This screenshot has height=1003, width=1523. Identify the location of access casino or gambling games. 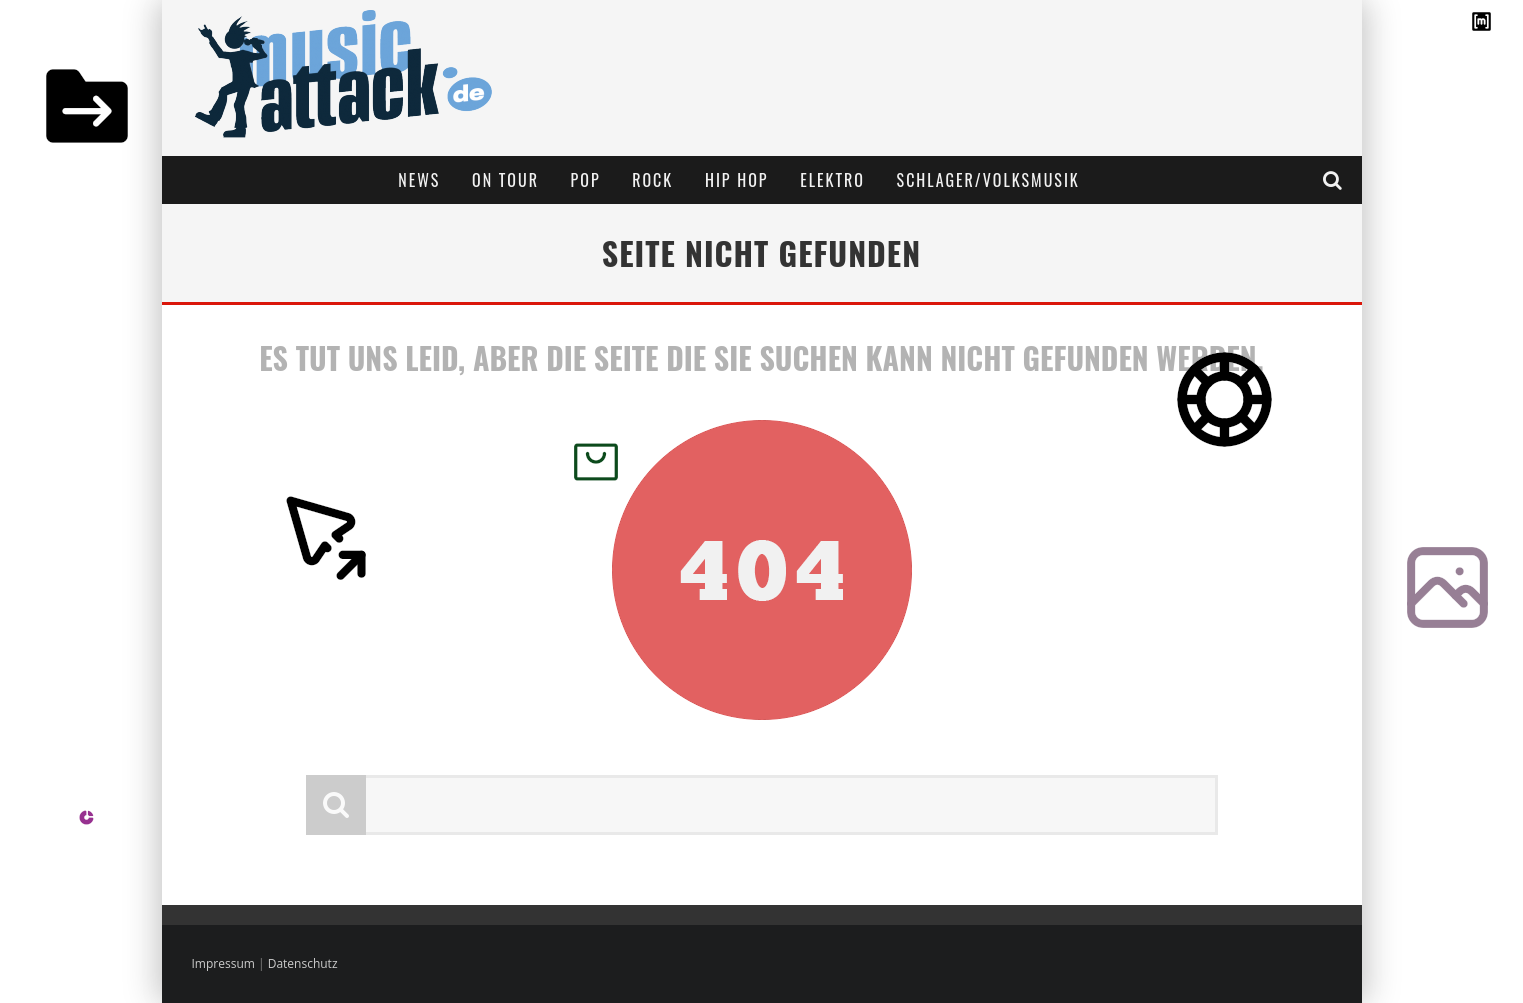
(1224, 399).